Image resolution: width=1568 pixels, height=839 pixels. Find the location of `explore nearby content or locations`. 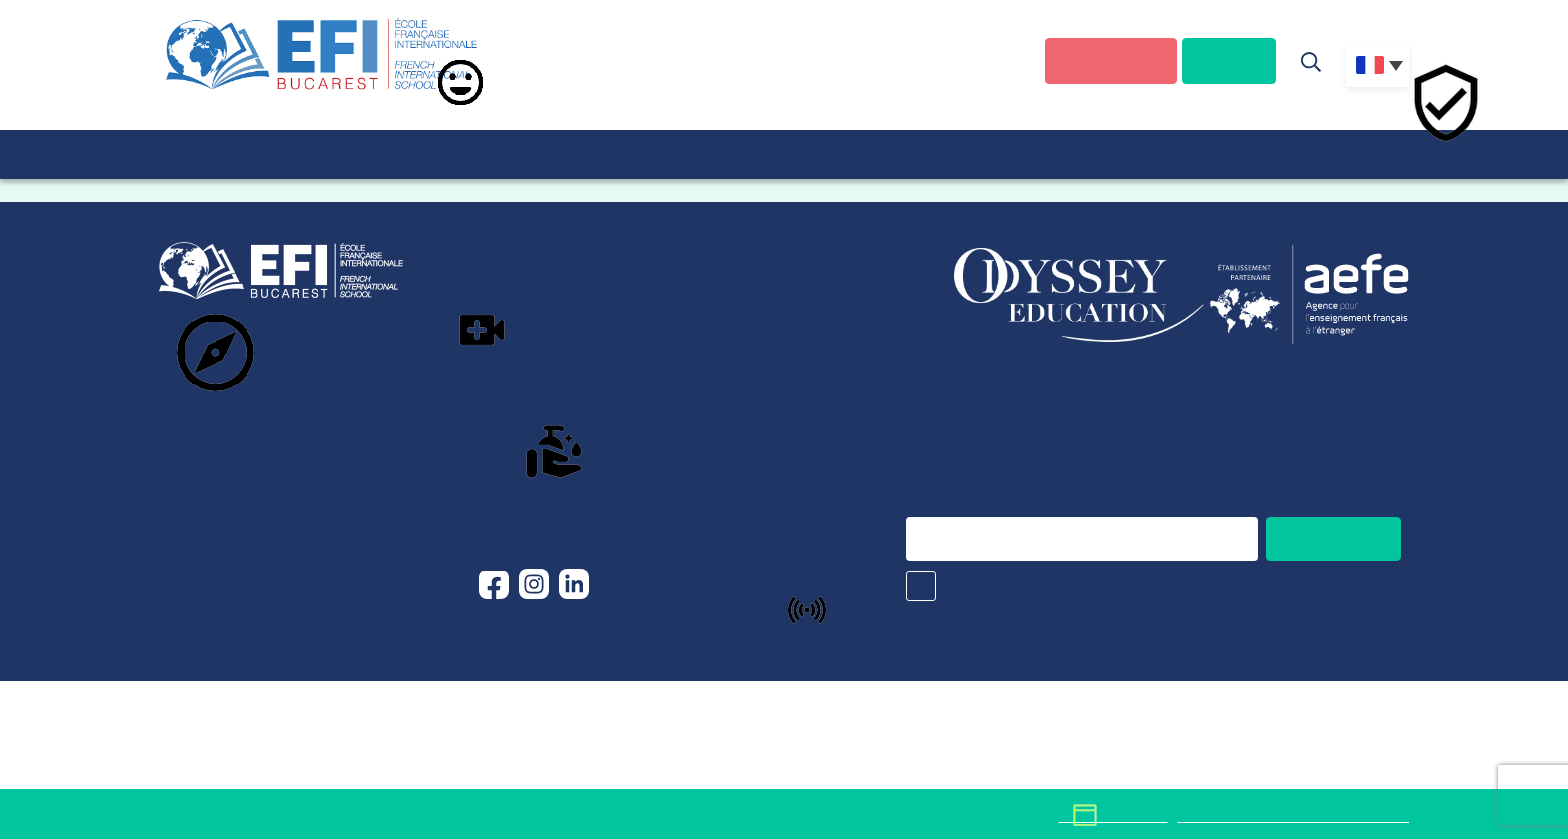

explore nearby content or locations is located at coordinates (215, 352).